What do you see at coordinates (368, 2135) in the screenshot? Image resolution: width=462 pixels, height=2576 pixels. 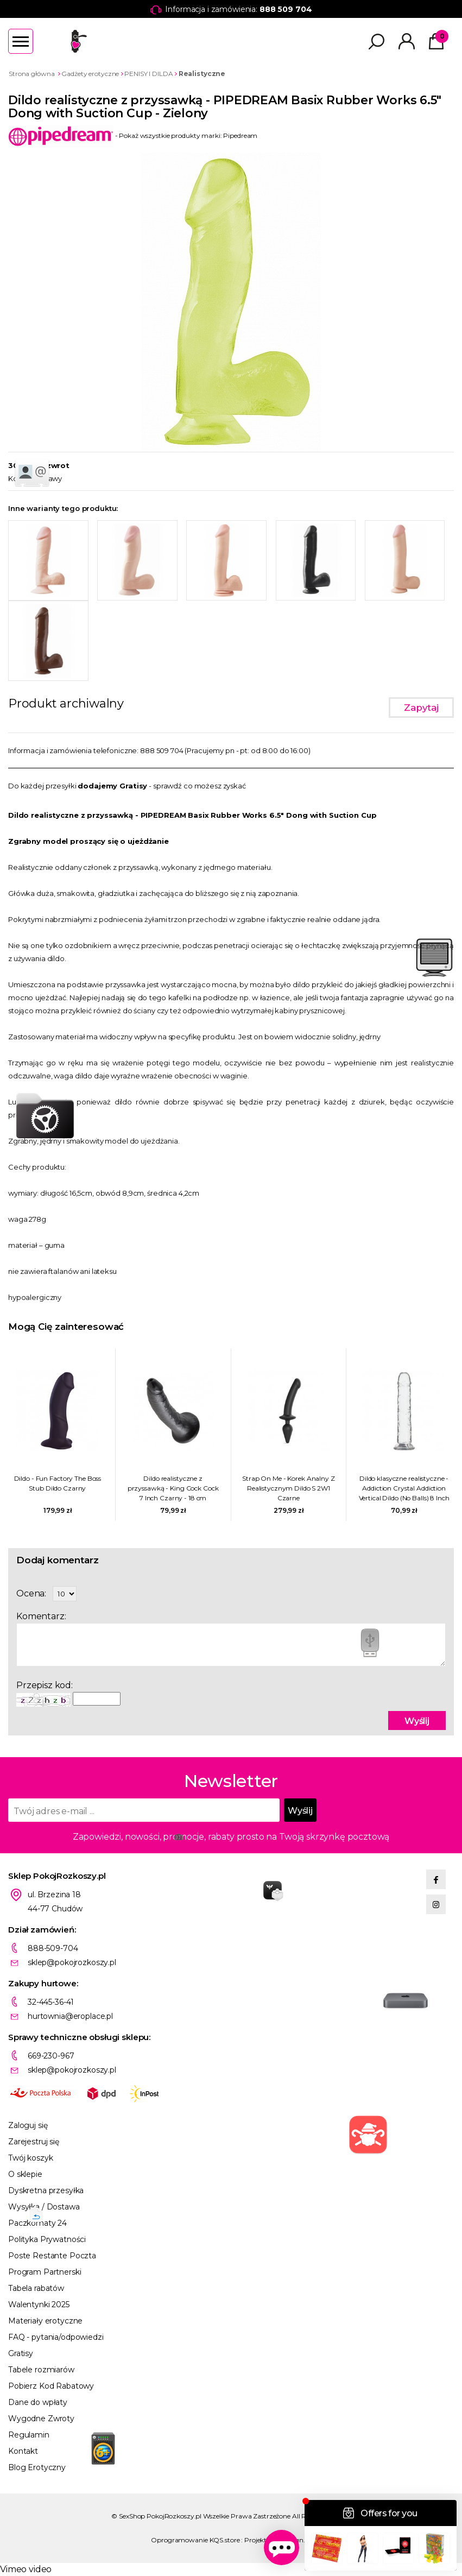 I see `open Santa security application` at bounding box center [368, 2135].